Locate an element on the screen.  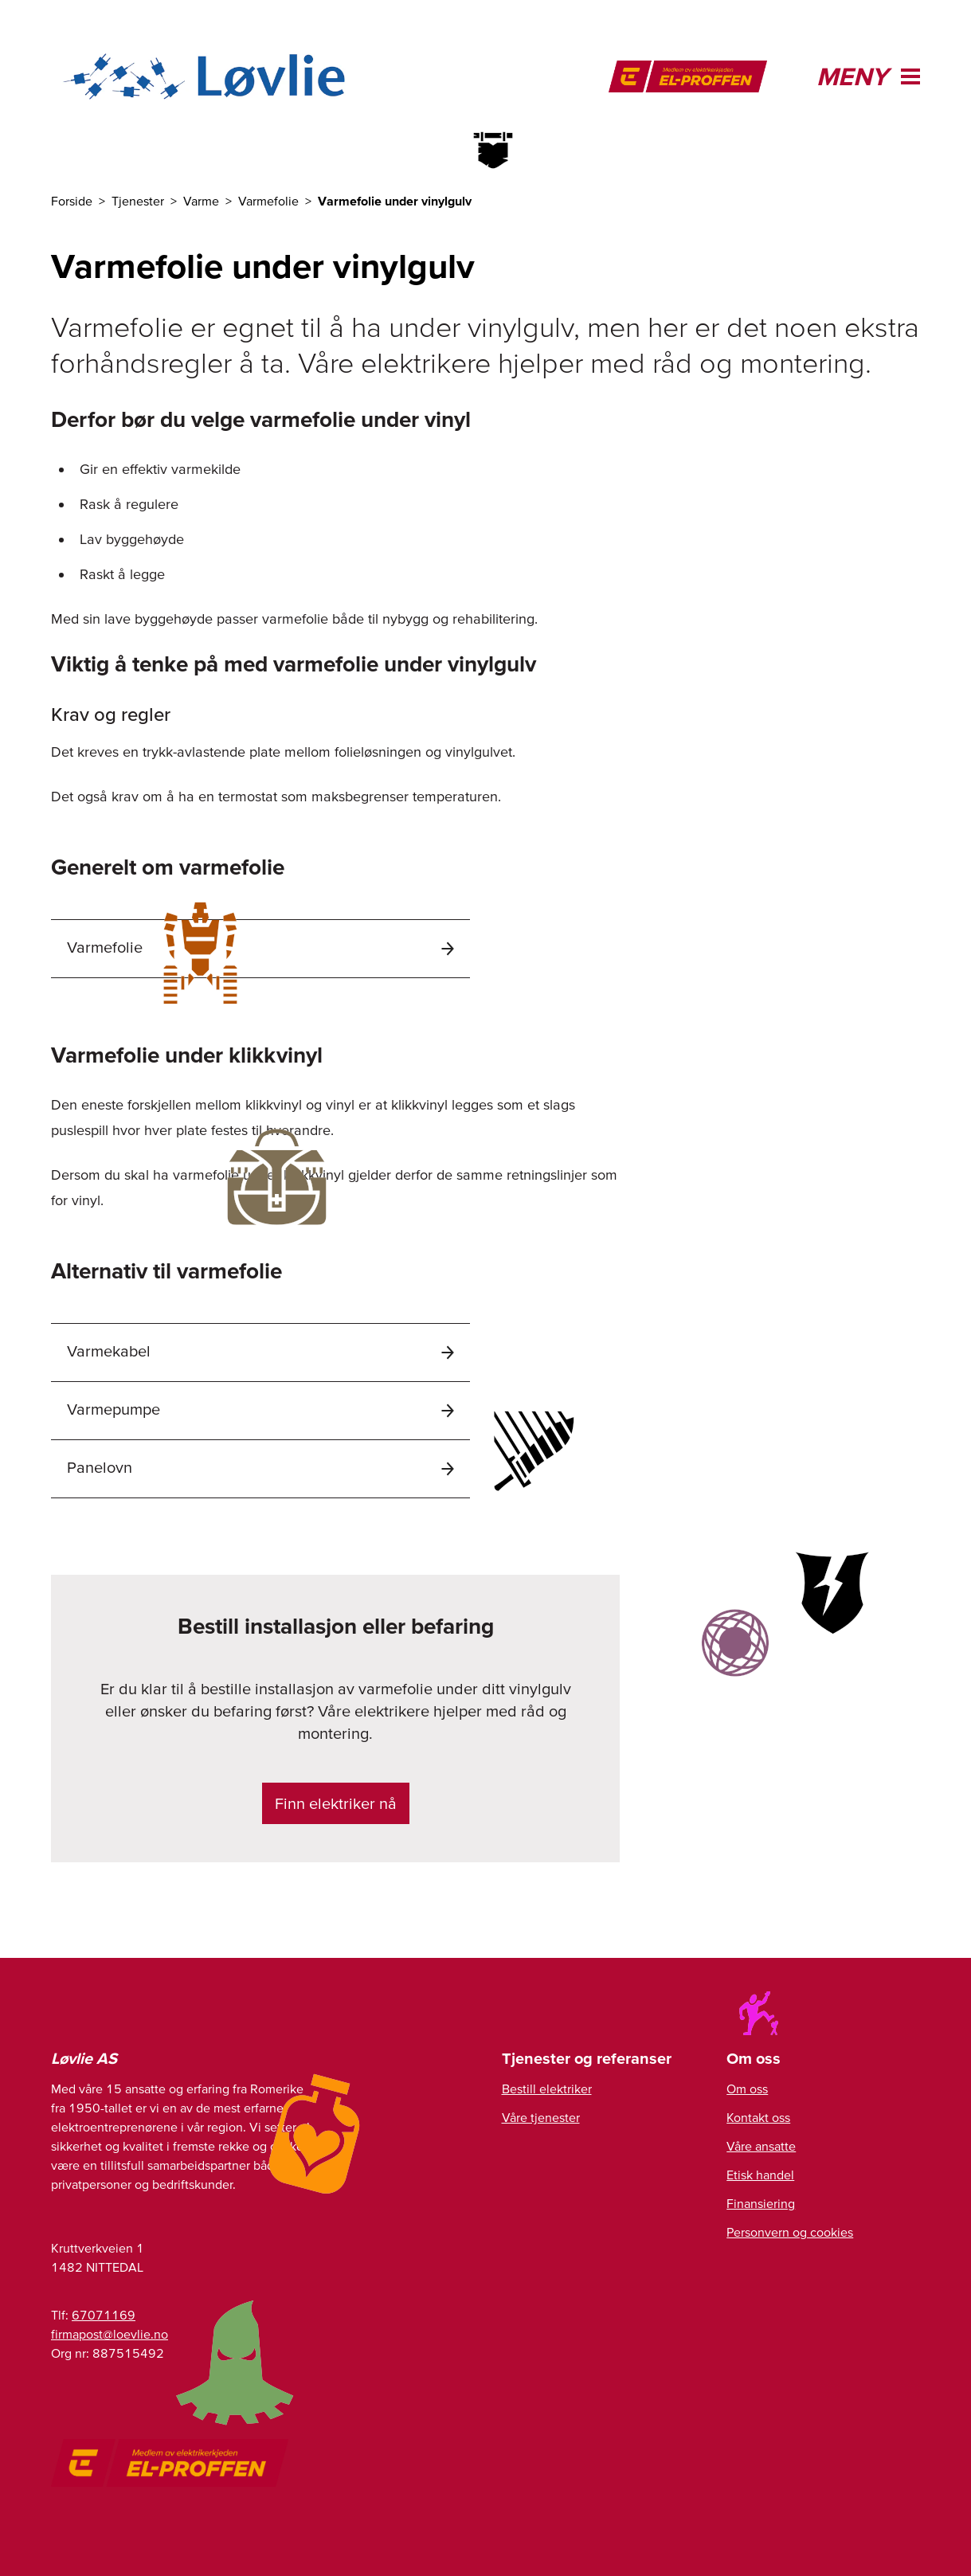
indicates a locked or restricted game item is located at coordinates (735, 1642).